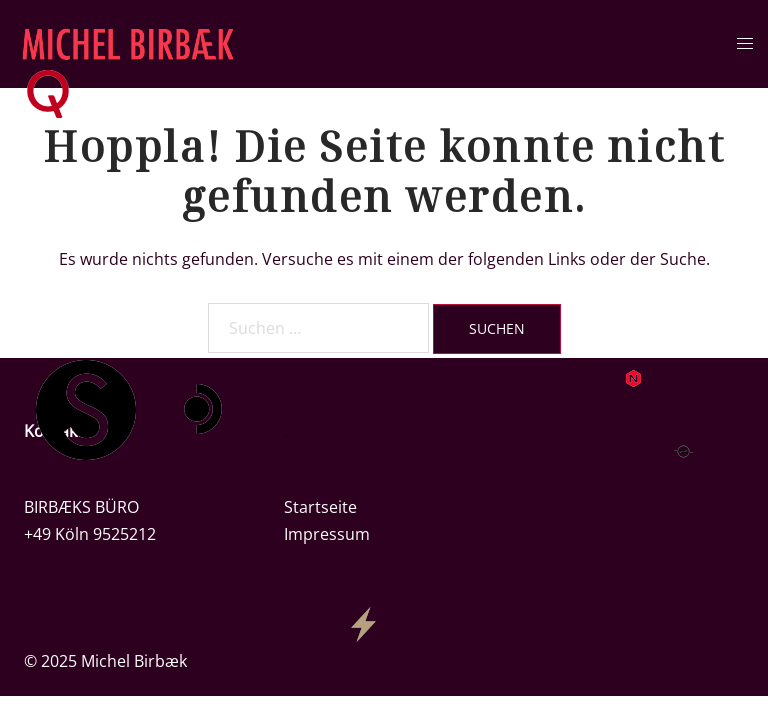  I want to click on opel brand logo, so click(683, 451).